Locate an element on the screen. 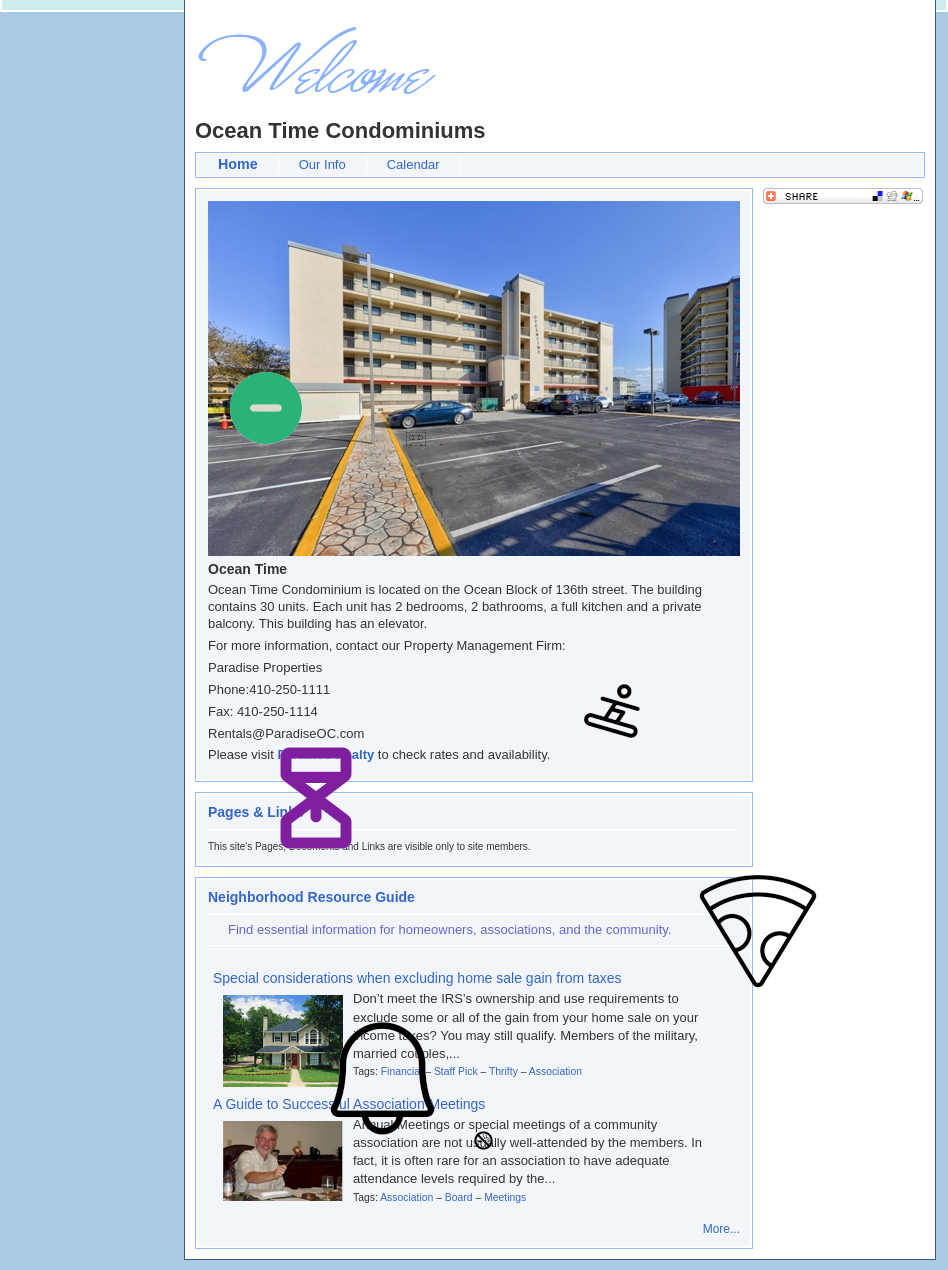  view notifications is located at coordinates (382, 1078).